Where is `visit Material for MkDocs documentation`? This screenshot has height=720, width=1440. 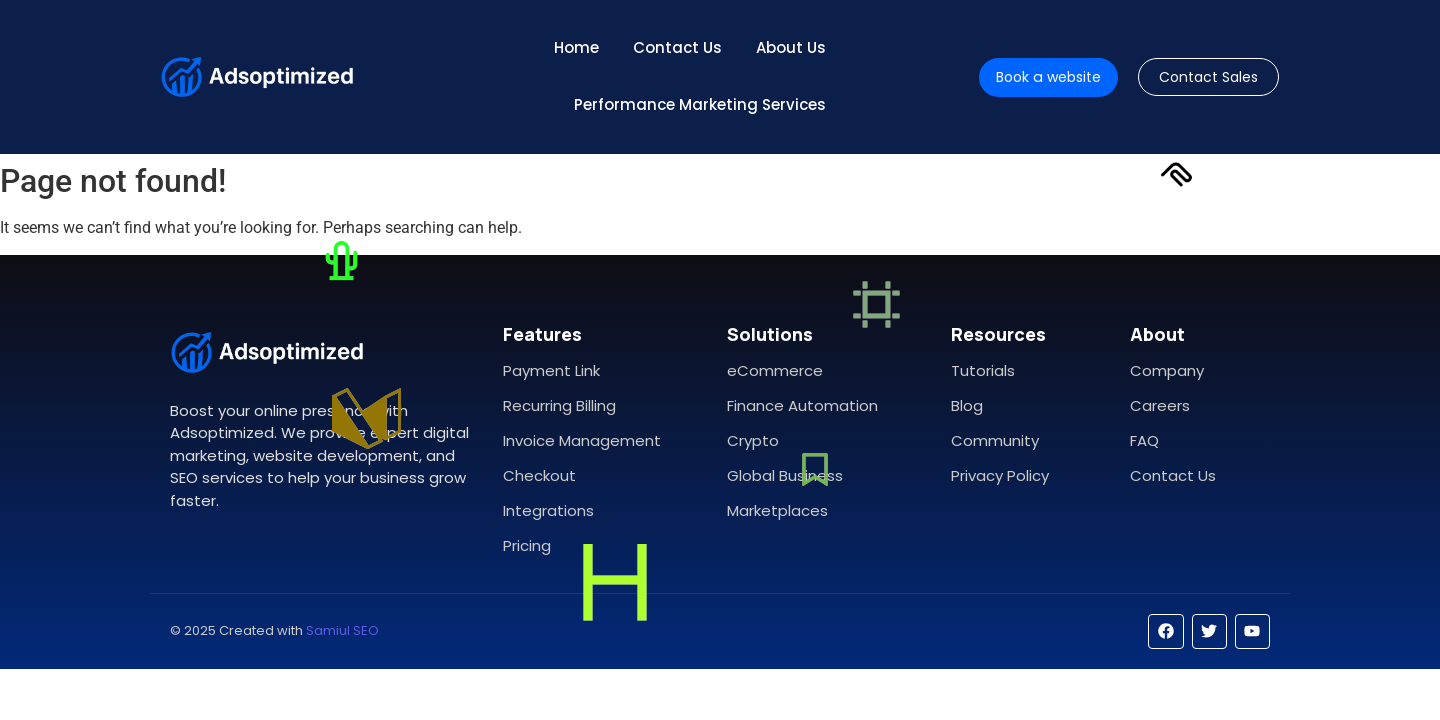 visit Material for MkDocs documentation is located at coordinates (366, 418).